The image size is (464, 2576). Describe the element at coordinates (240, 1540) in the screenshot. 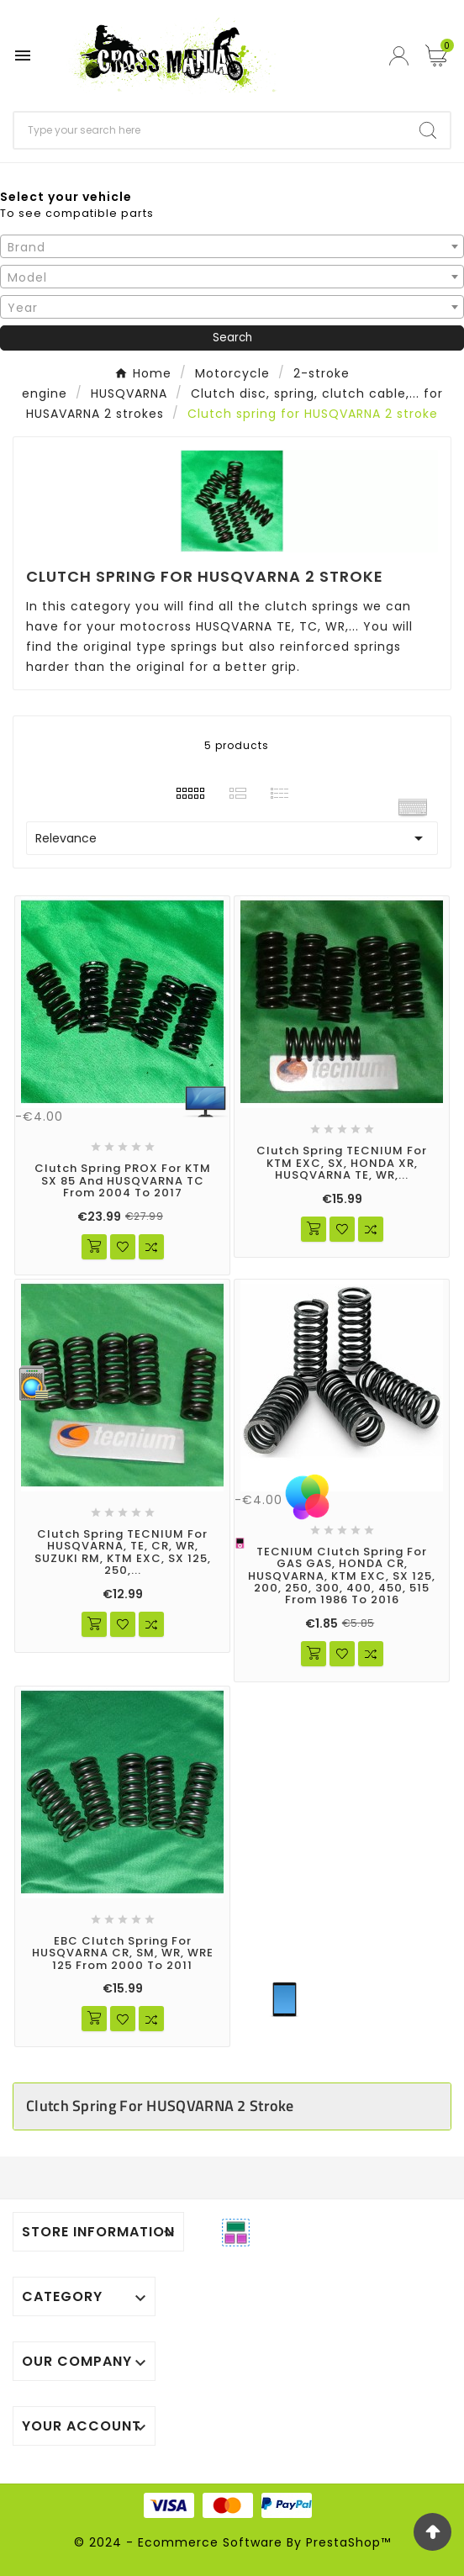

I see `sync or manage your iPod nano device` at that location.